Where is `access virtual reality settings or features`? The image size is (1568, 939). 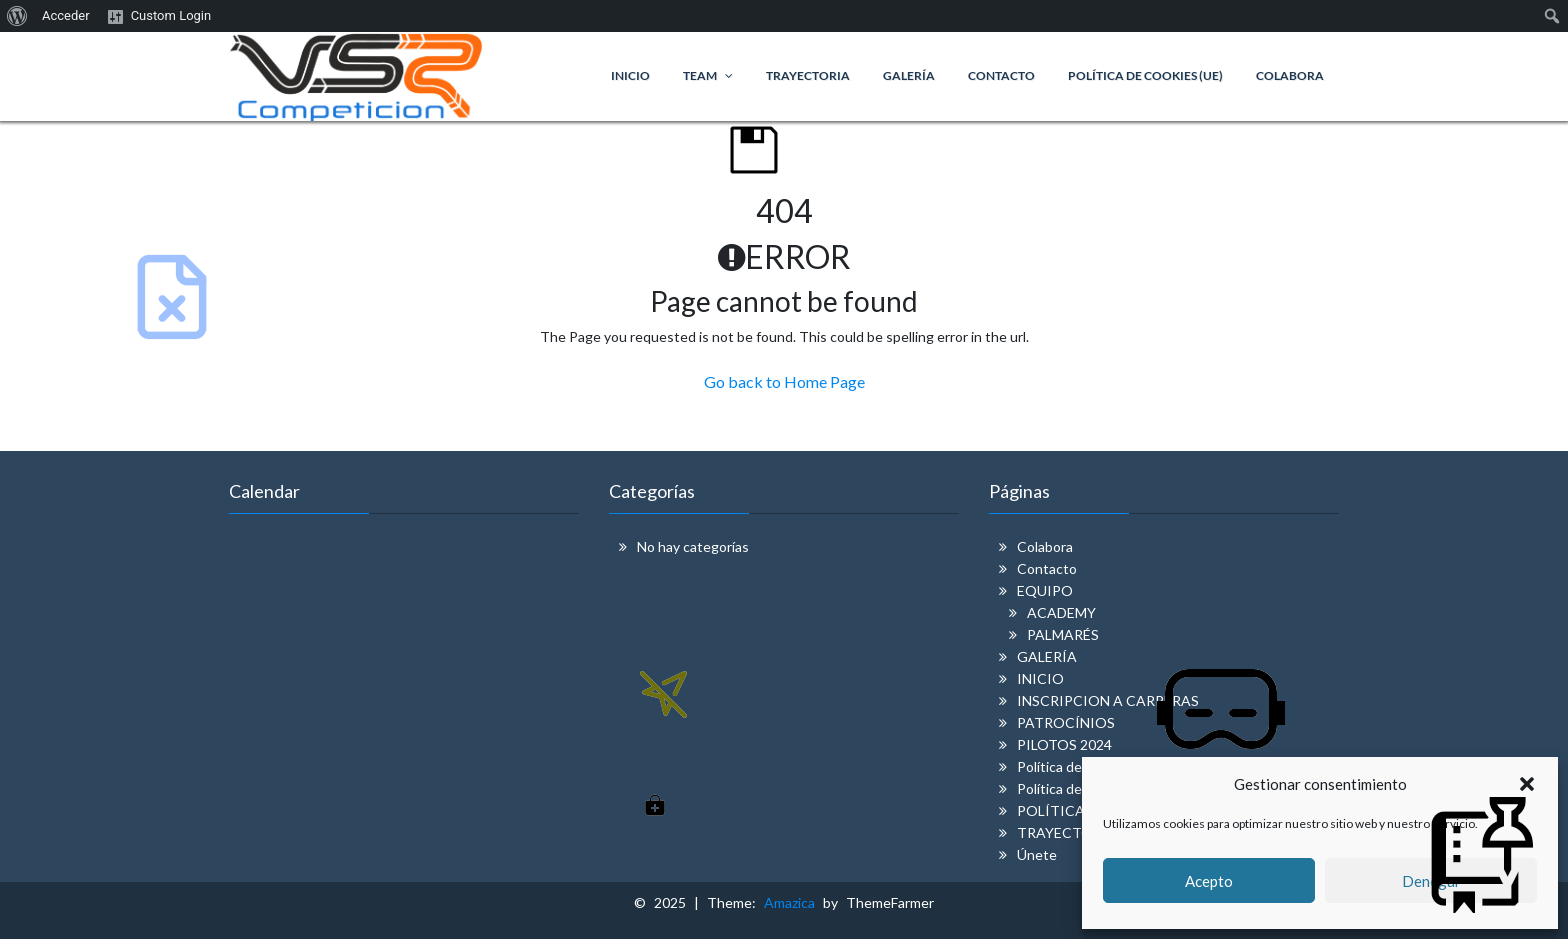
access virtual reality settings or features is located at coordinates (1221, 709).